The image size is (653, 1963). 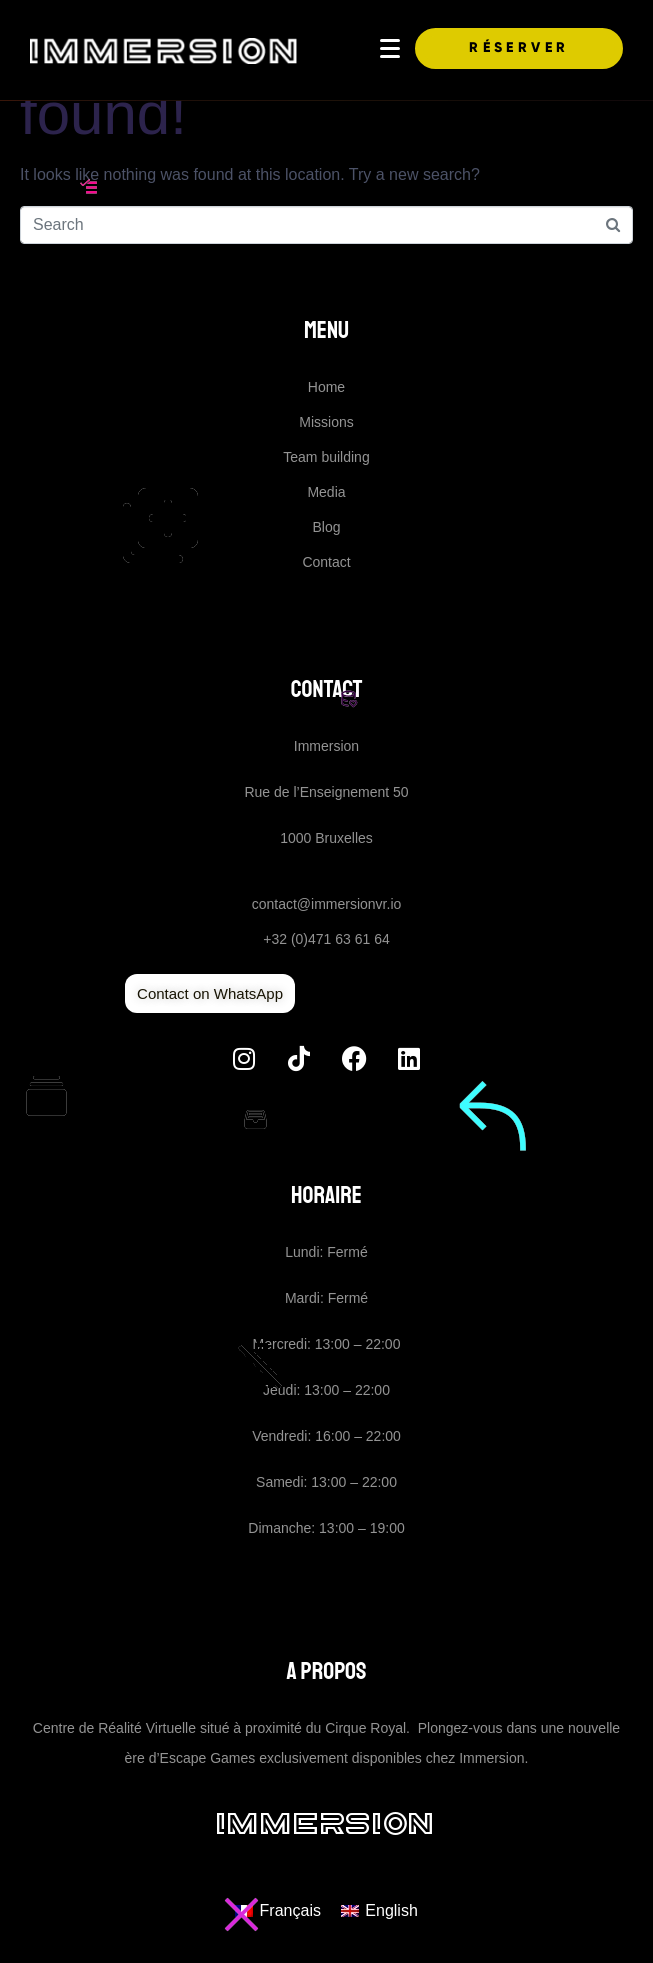 What do you see at coordinates (46, 1097) in the screenshot?
I see `view stacked cards or layers` at bounding box center [46, 1097].